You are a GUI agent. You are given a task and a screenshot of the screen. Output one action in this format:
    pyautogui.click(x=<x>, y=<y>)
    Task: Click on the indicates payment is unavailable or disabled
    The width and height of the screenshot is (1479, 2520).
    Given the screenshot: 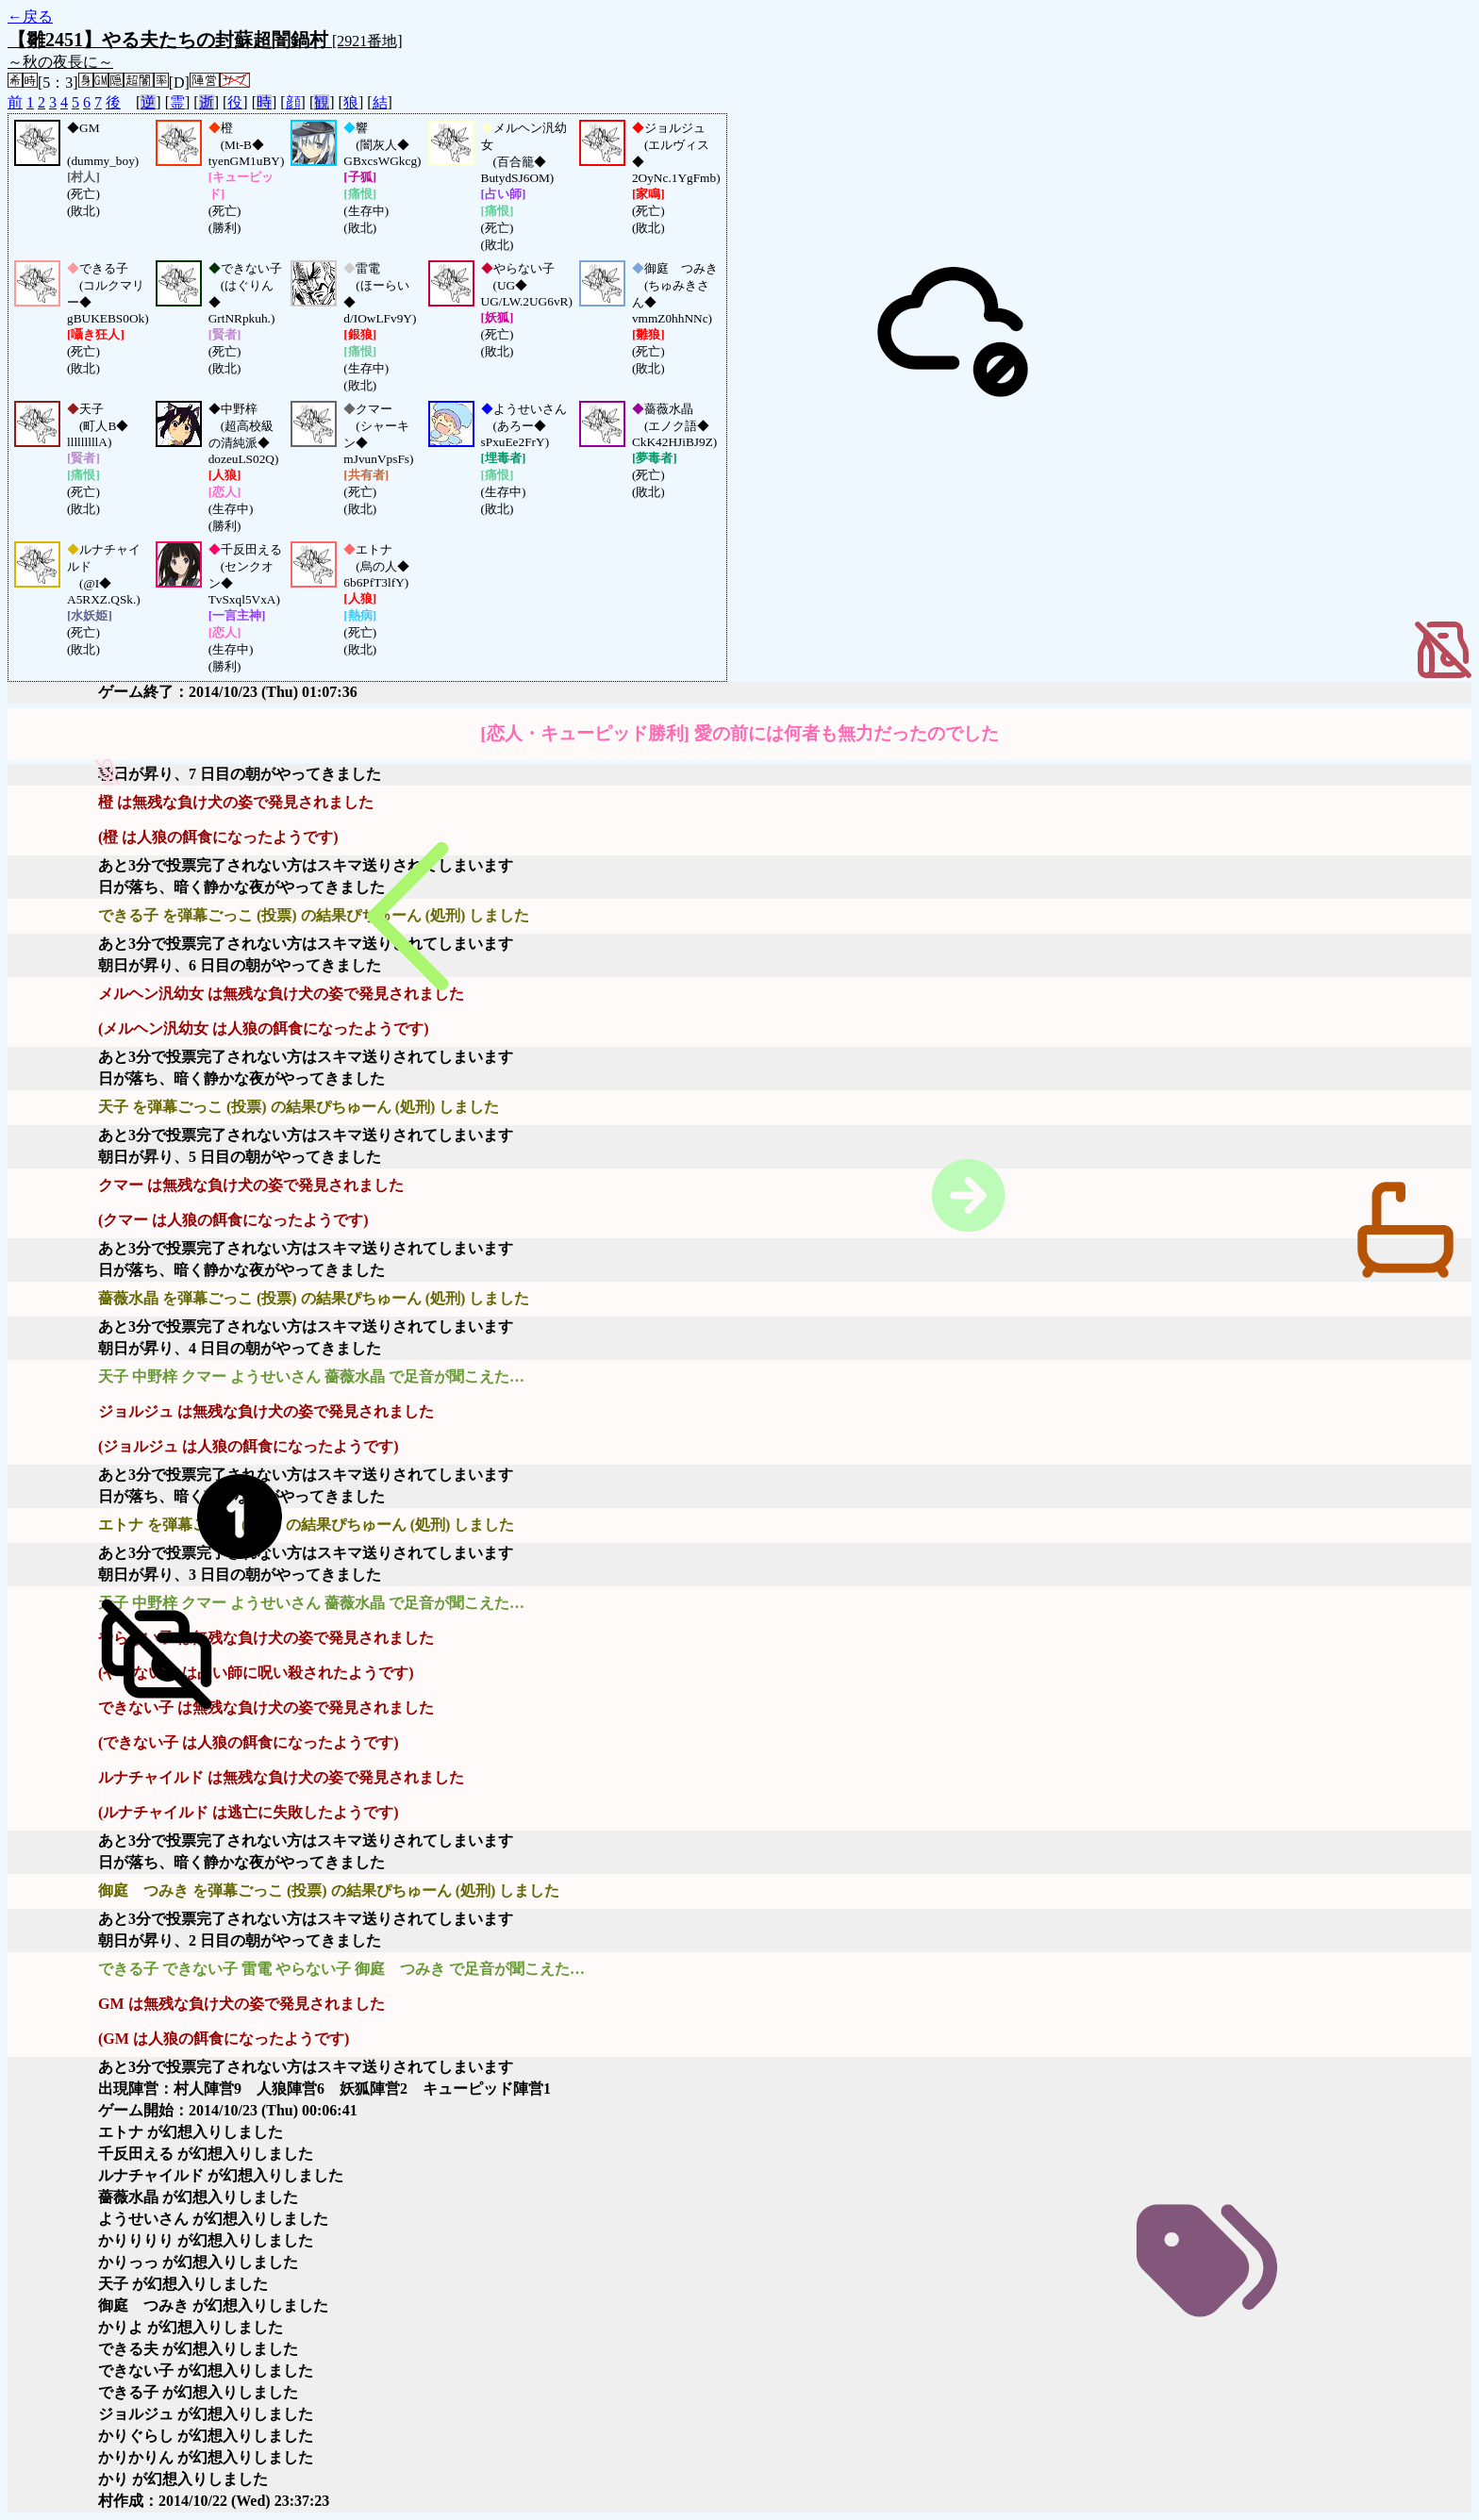 What is the action you would take?
    pyautogui.click(x=157, y=1654)
    